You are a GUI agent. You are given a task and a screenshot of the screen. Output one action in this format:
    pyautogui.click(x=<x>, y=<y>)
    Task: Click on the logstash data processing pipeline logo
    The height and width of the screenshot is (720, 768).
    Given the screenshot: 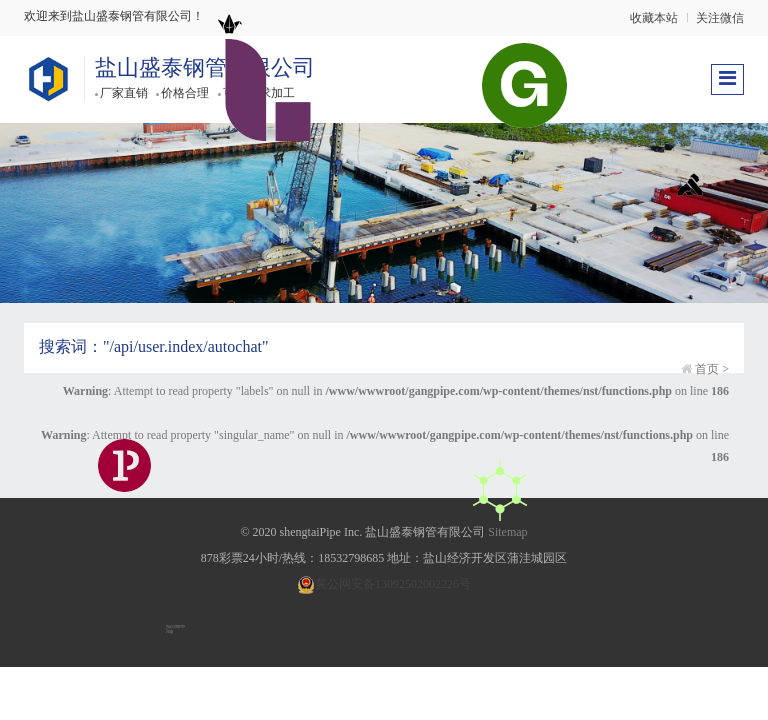 What is the action you would take?
    pyautogui.click(x=268, y=90)
    